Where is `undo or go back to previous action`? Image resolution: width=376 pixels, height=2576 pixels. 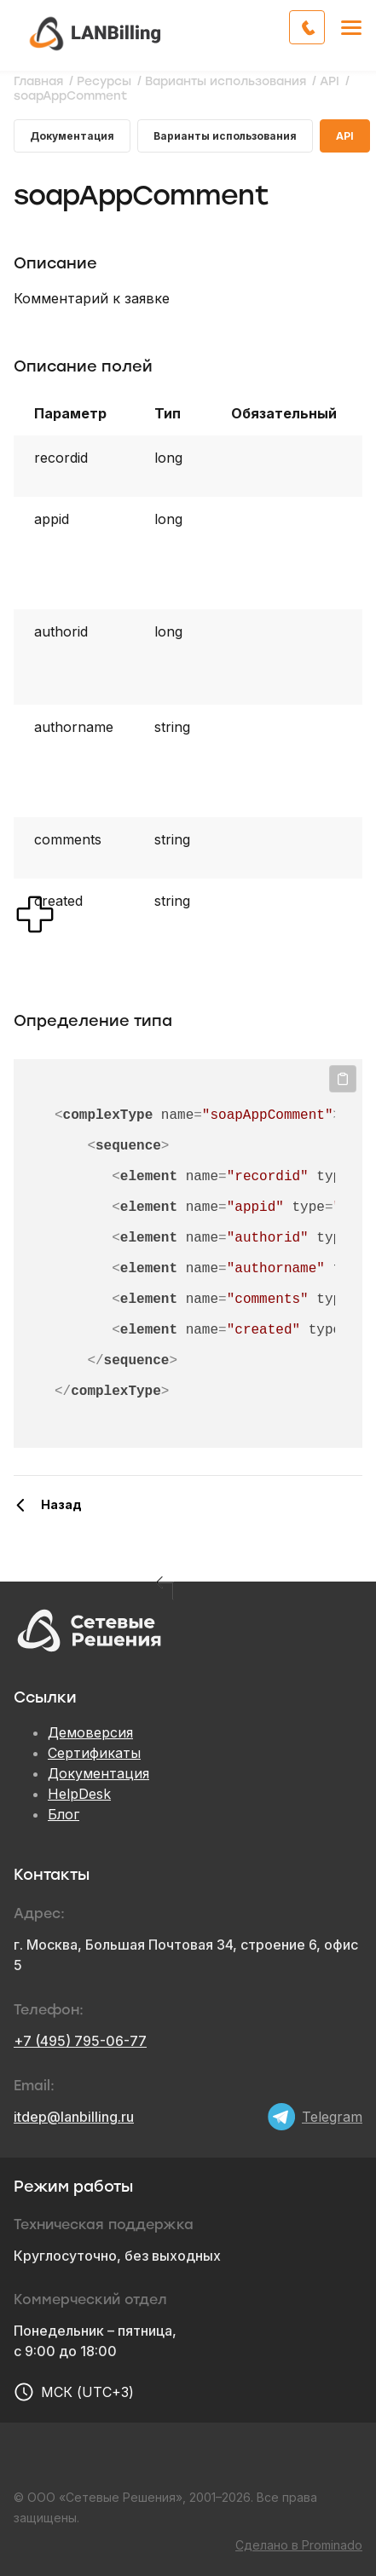 undo or go back to previous action is located at coordinates (165, 1588).